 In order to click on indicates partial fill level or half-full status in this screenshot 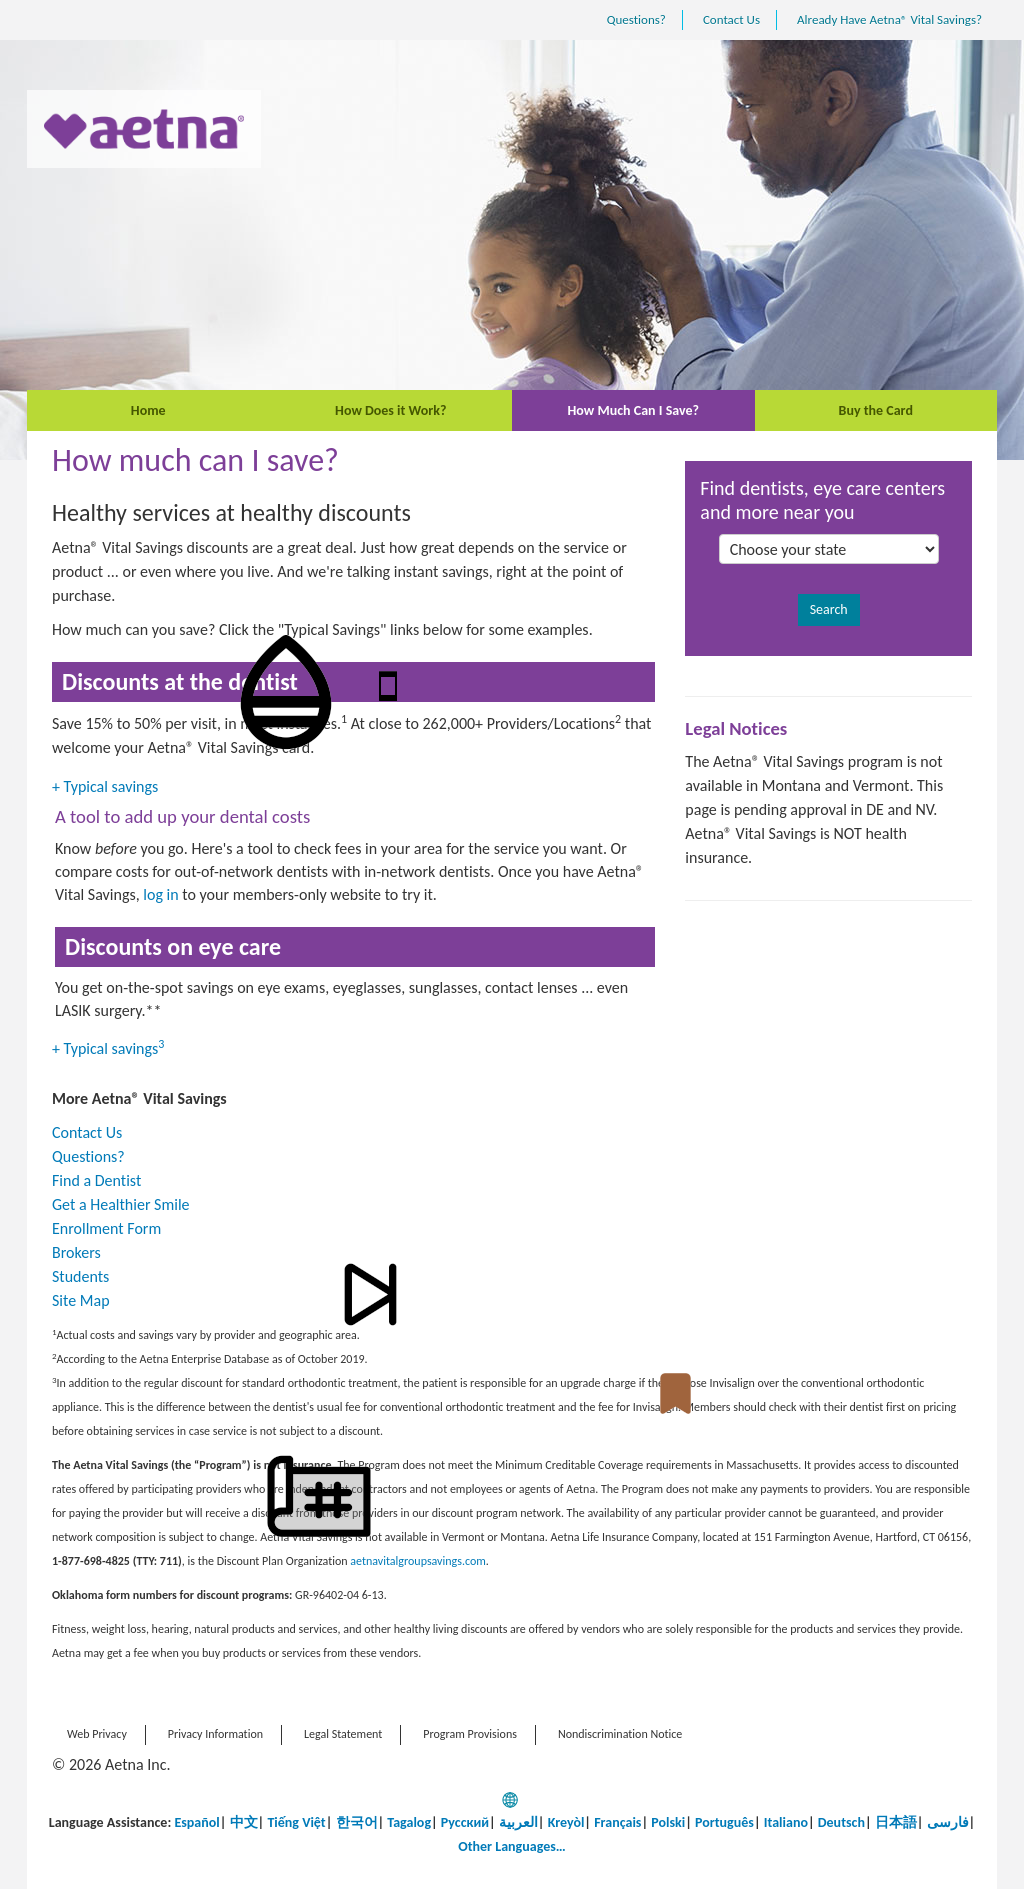, I will do `click(286, 696)`.